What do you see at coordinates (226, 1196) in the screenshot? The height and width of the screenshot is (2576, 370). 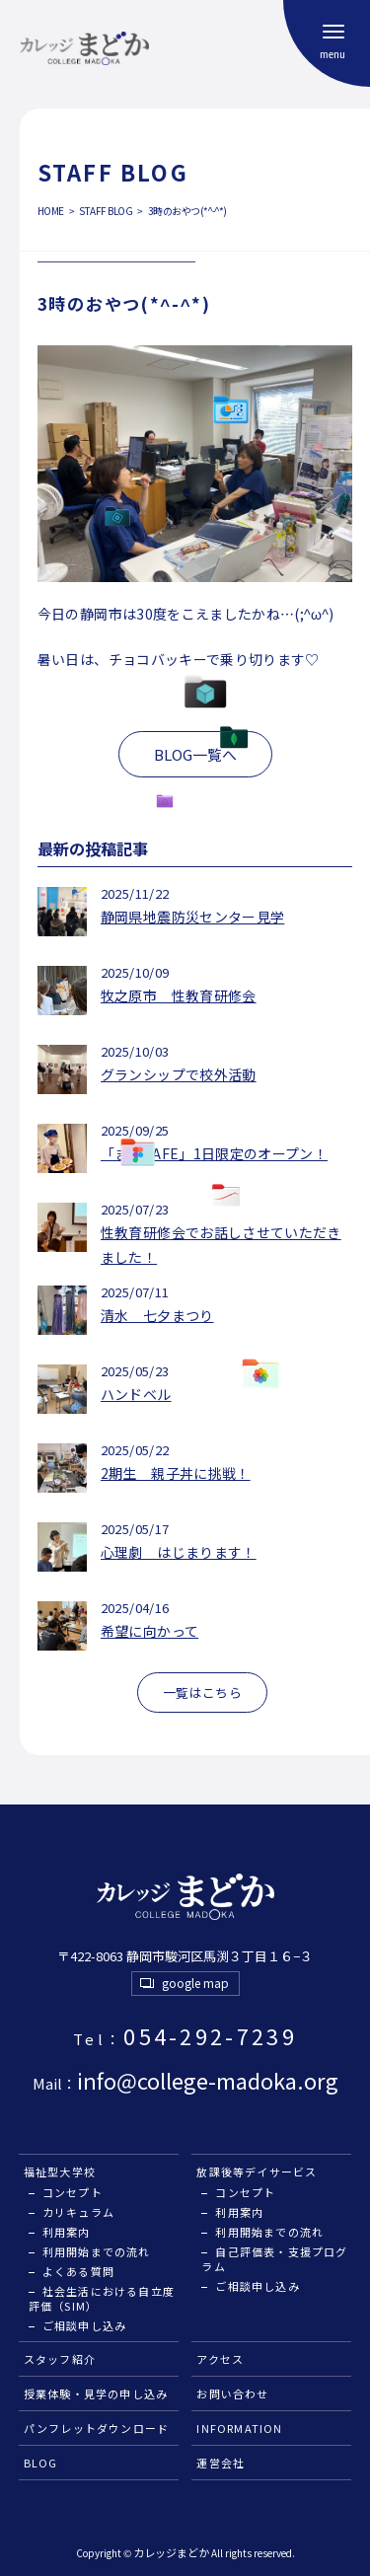 I see `open bitdefender security folder` at bounding box center [226, 1196].